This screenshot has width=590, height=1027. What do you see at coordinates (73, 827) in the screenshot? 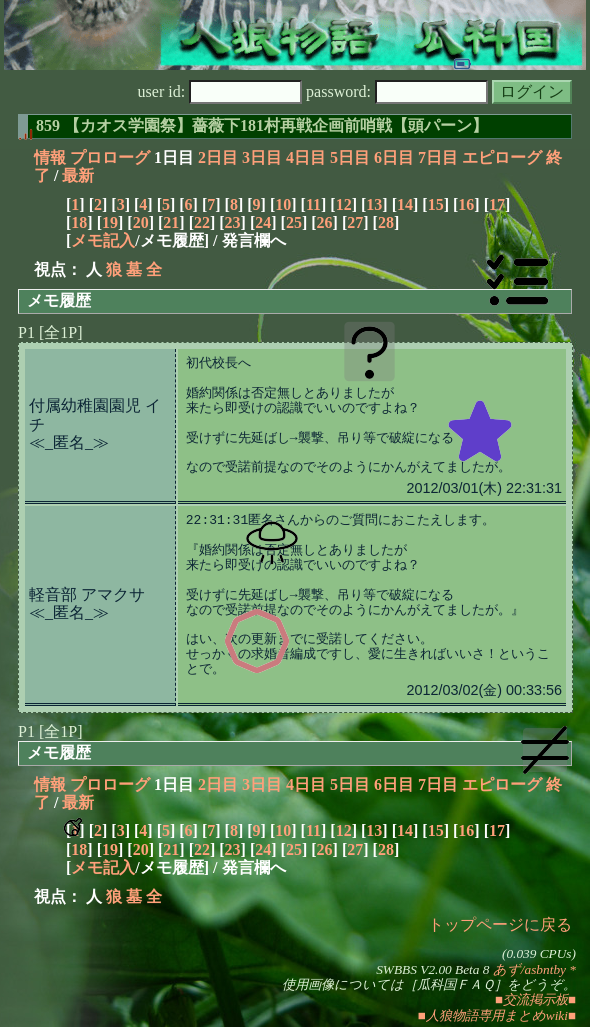
I see `access table tennis or ping pong game` at bounding box center [73, 827].